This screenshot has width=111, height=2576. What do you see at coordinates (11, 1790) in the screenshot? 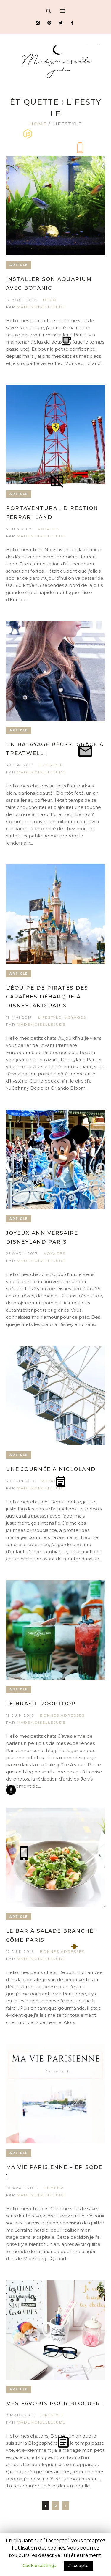
I see `indicates an error or problem has occurred` at bounding box center [11, 1790].